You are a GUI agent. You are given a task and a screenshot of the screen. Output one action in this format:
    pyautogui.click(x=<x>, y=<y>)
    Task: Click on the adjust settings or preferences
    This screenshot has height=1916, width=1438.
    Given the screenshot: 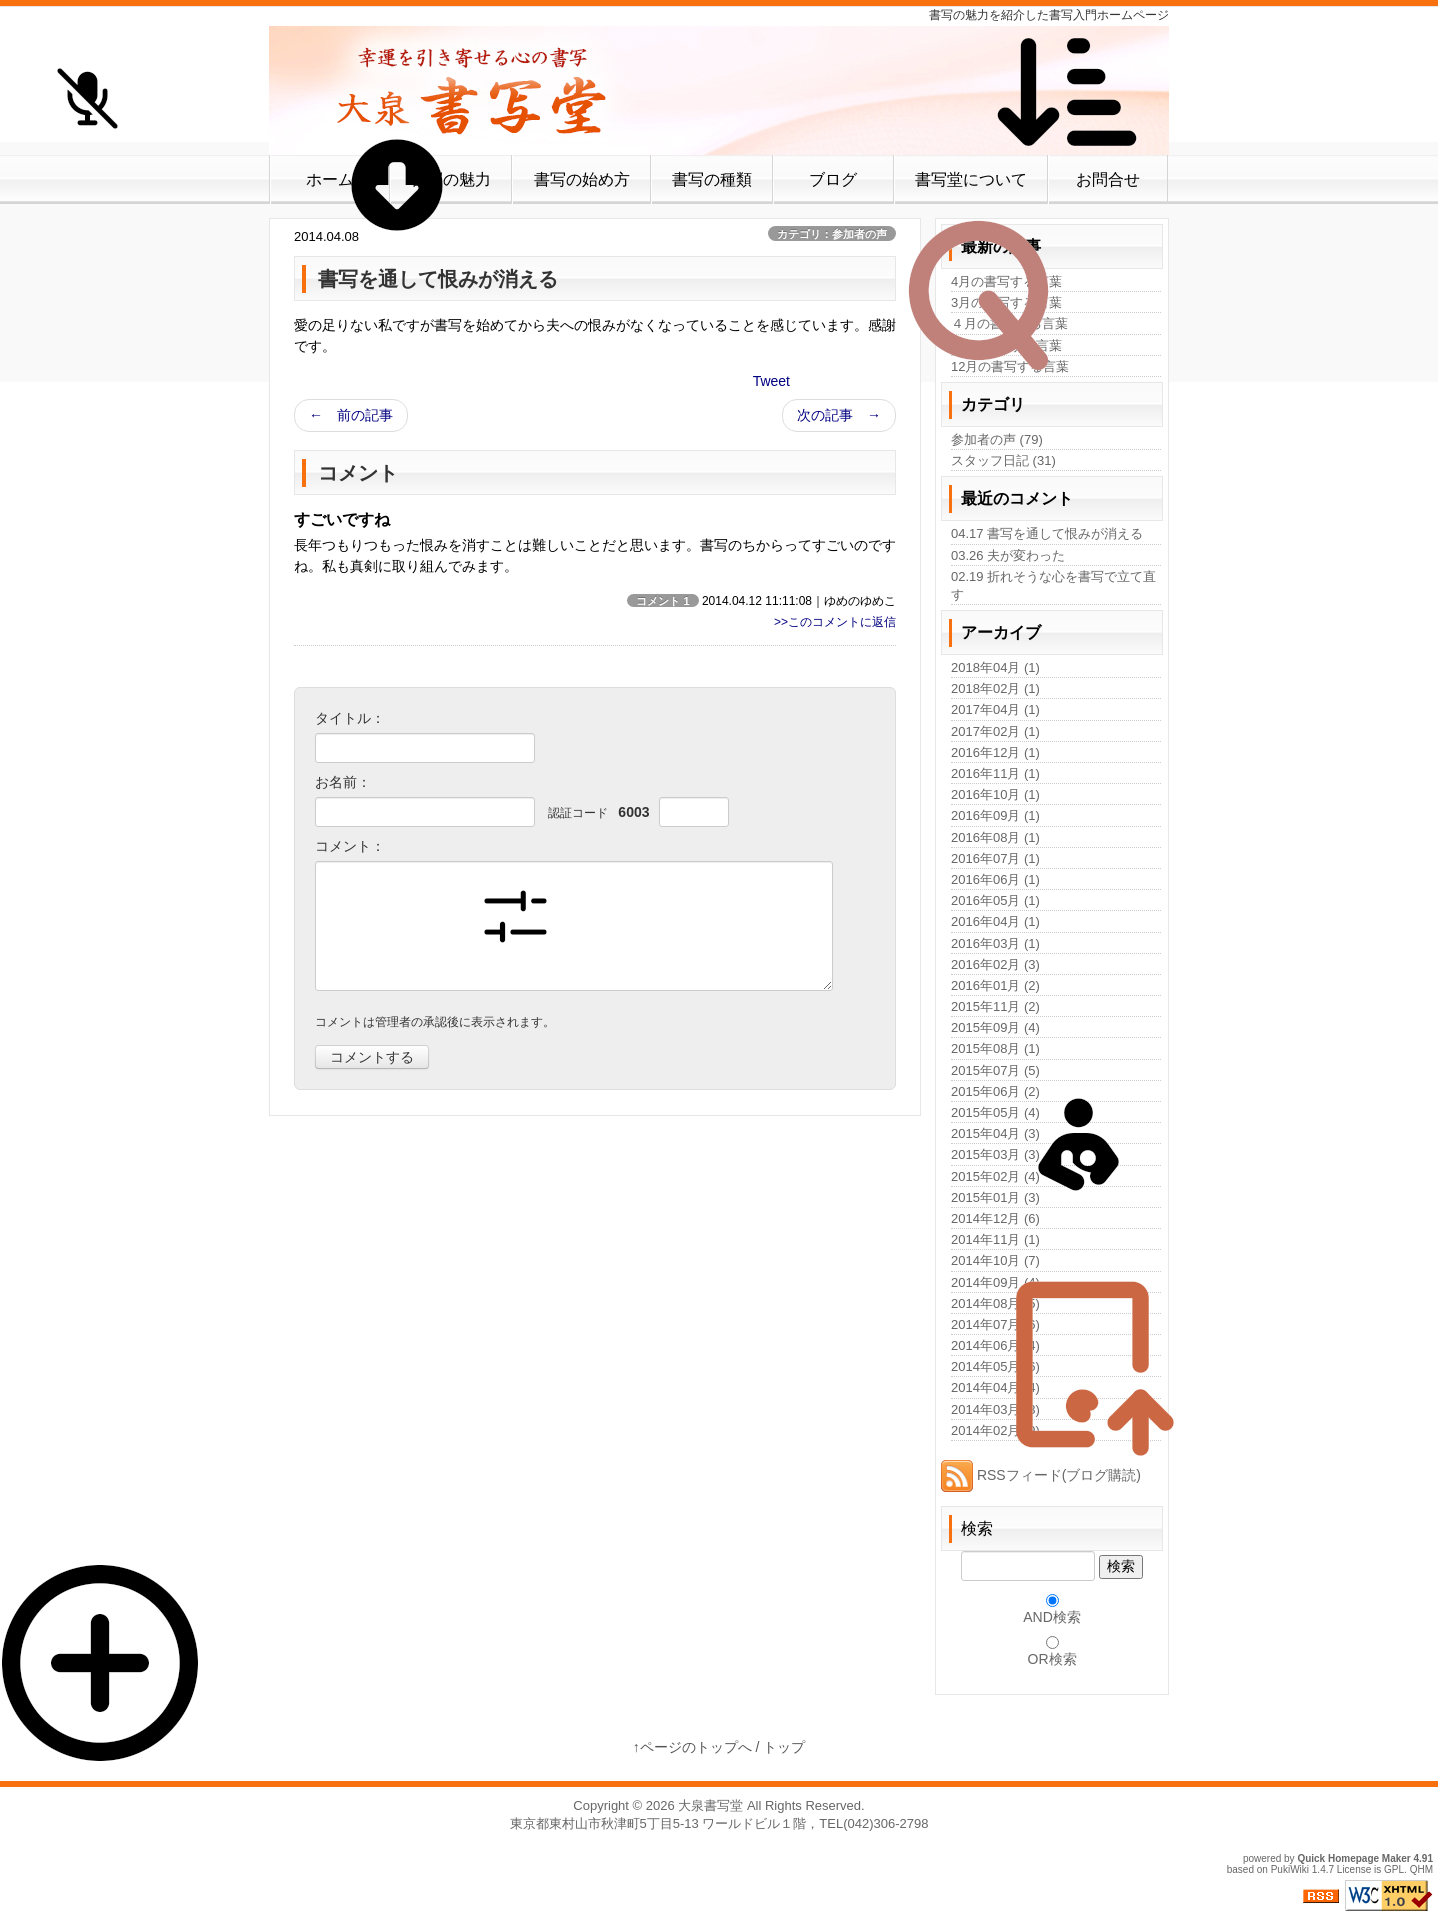 What is the action you would take?
    pyautogui.click(x=515, y=916)
    